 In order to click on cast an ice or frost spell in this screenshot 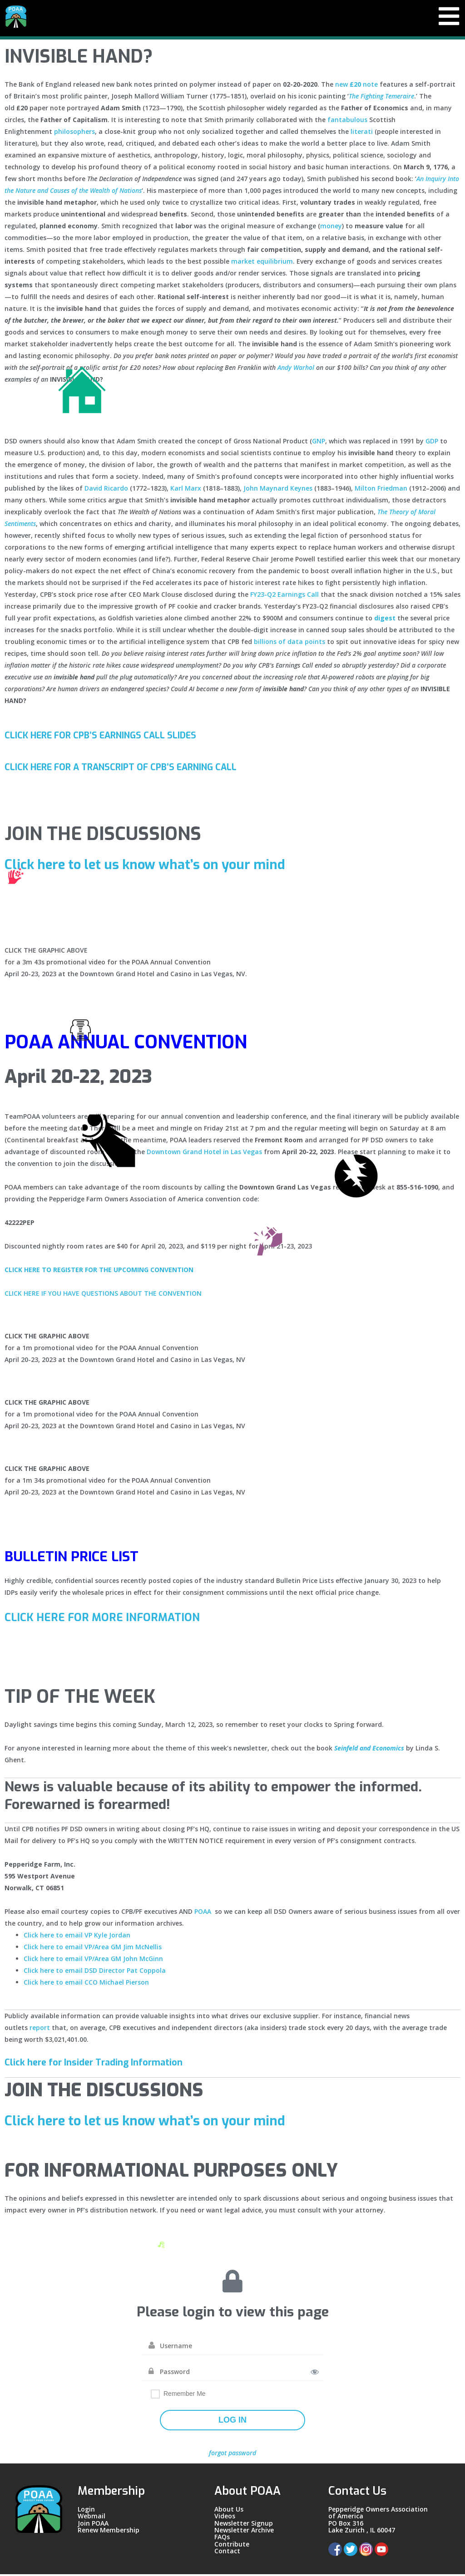, I will do `click(16, 876)`.